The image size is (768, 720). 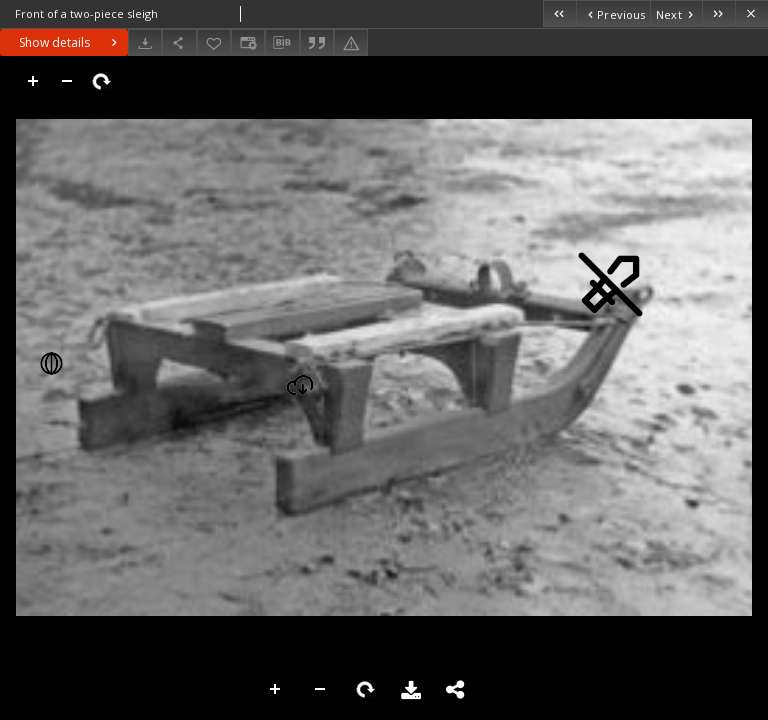 What do you see at coordinates (610, 284) in the screenshot?
I see `disable combat mode` at bounding box center [610, 284].